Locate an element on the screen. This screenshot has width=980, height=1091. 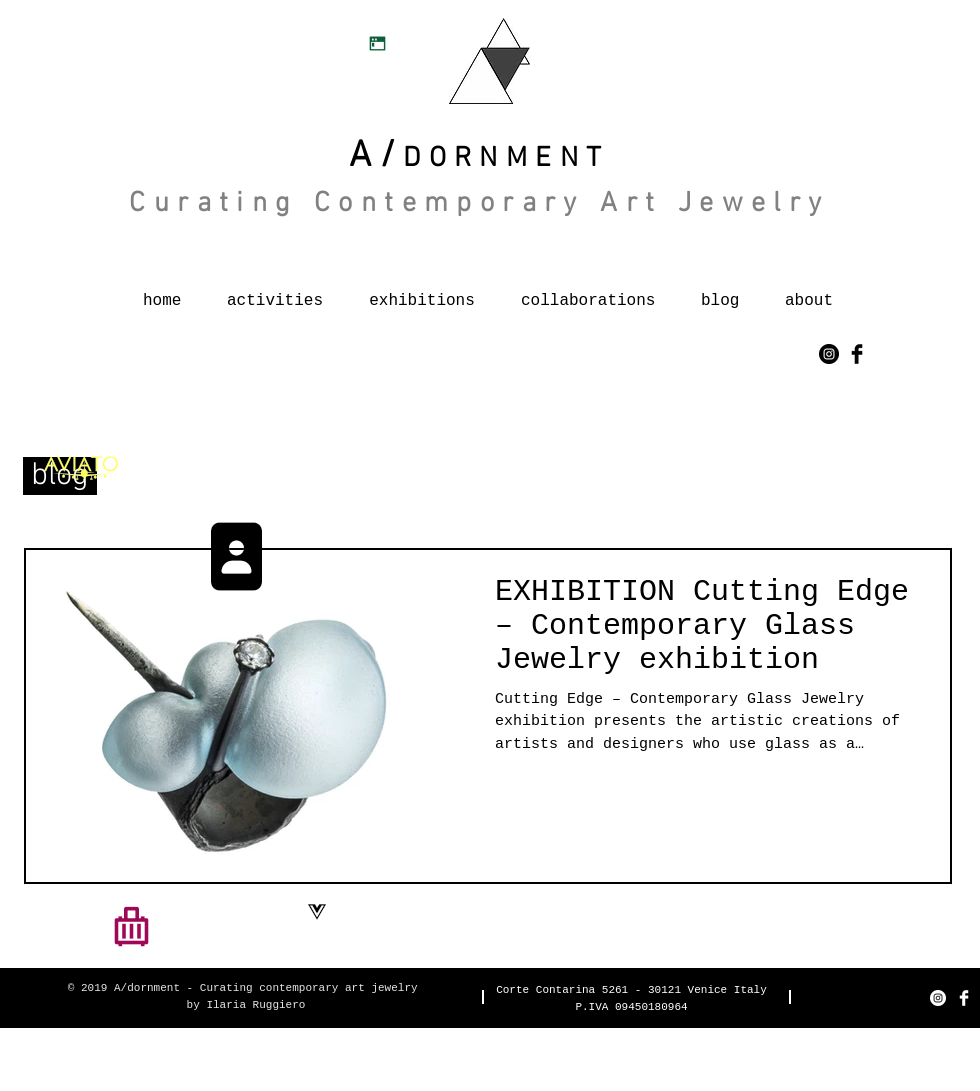
open terminal or command line interface is located at coordinates (377, 43).